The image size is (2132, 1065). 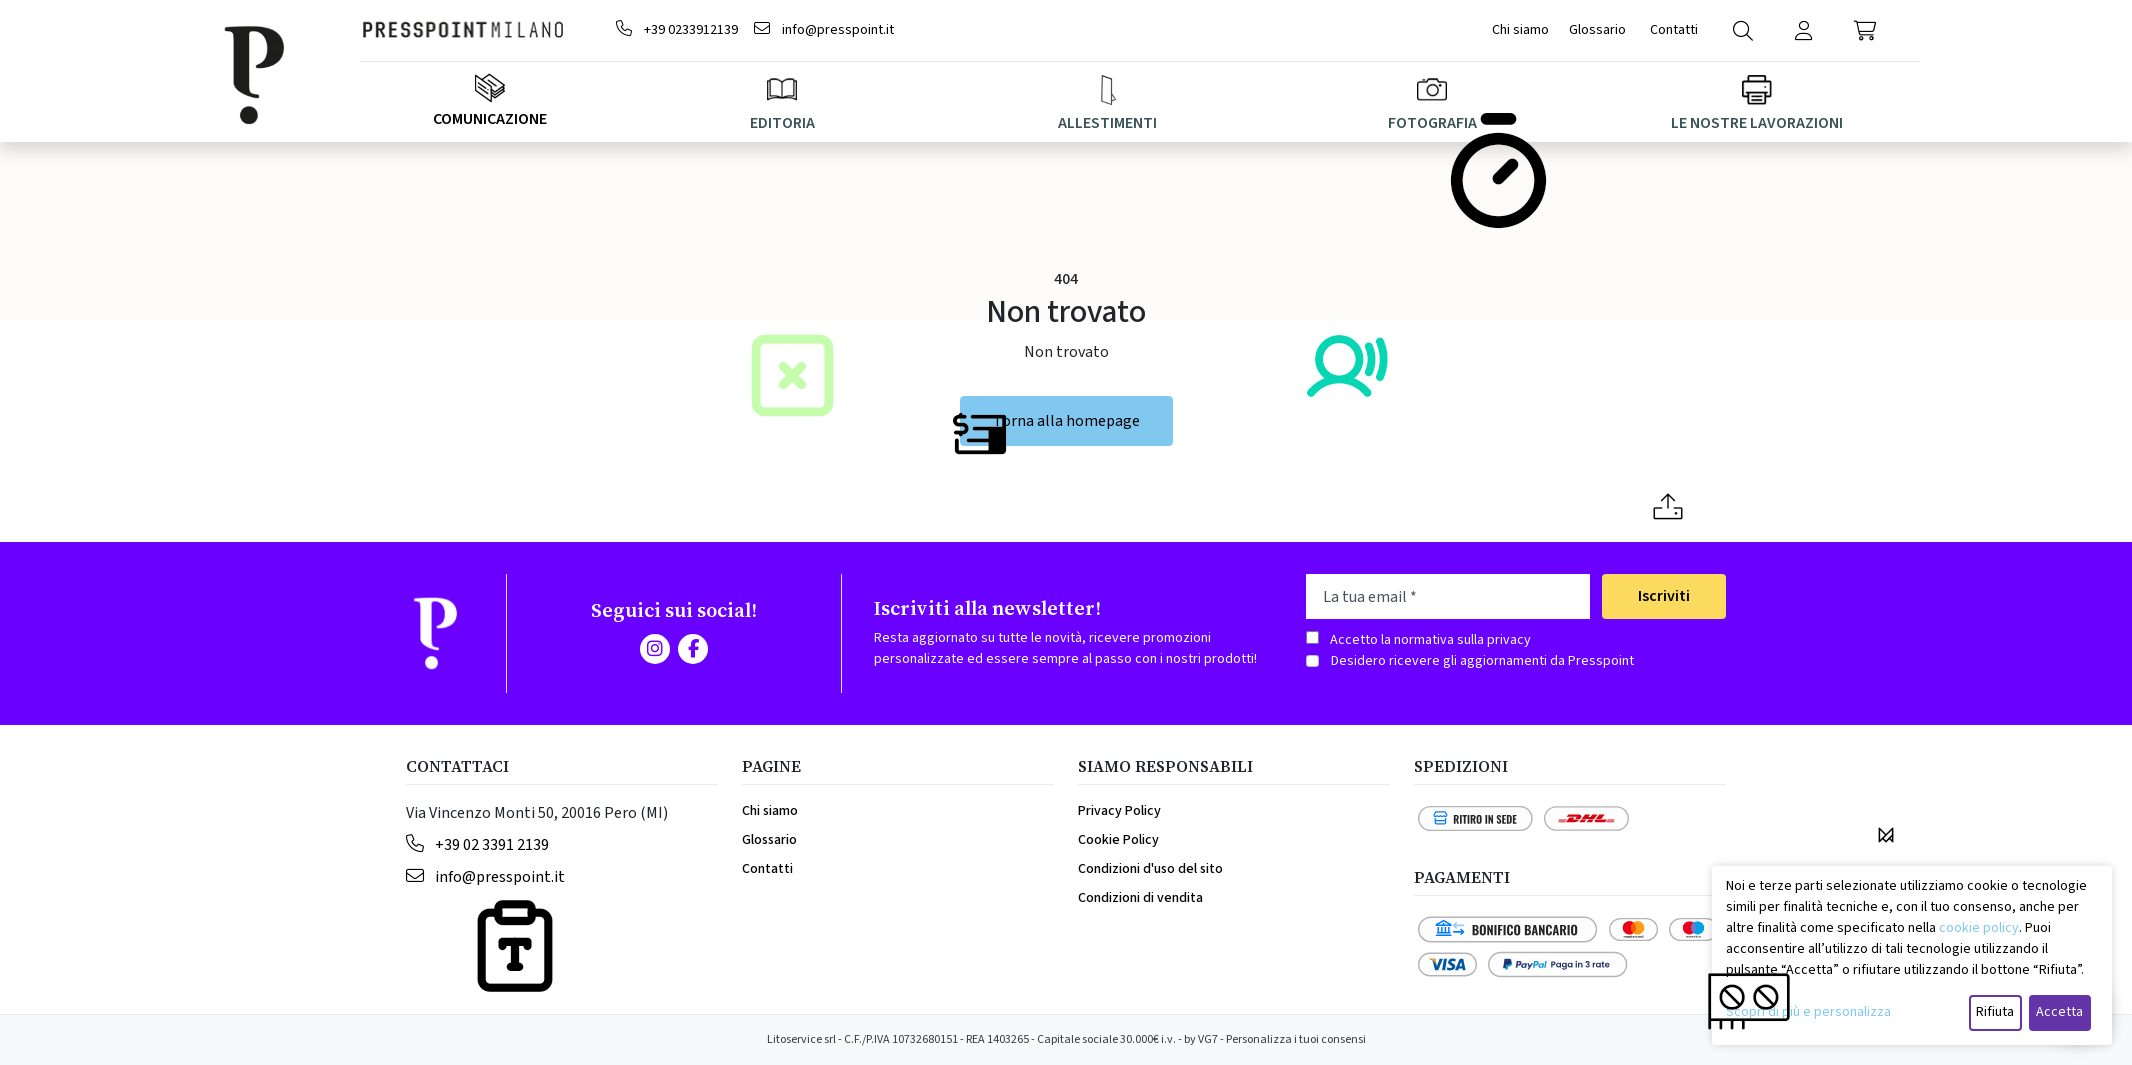 I want to click on view or access invoices, so click(x=980, y=434).